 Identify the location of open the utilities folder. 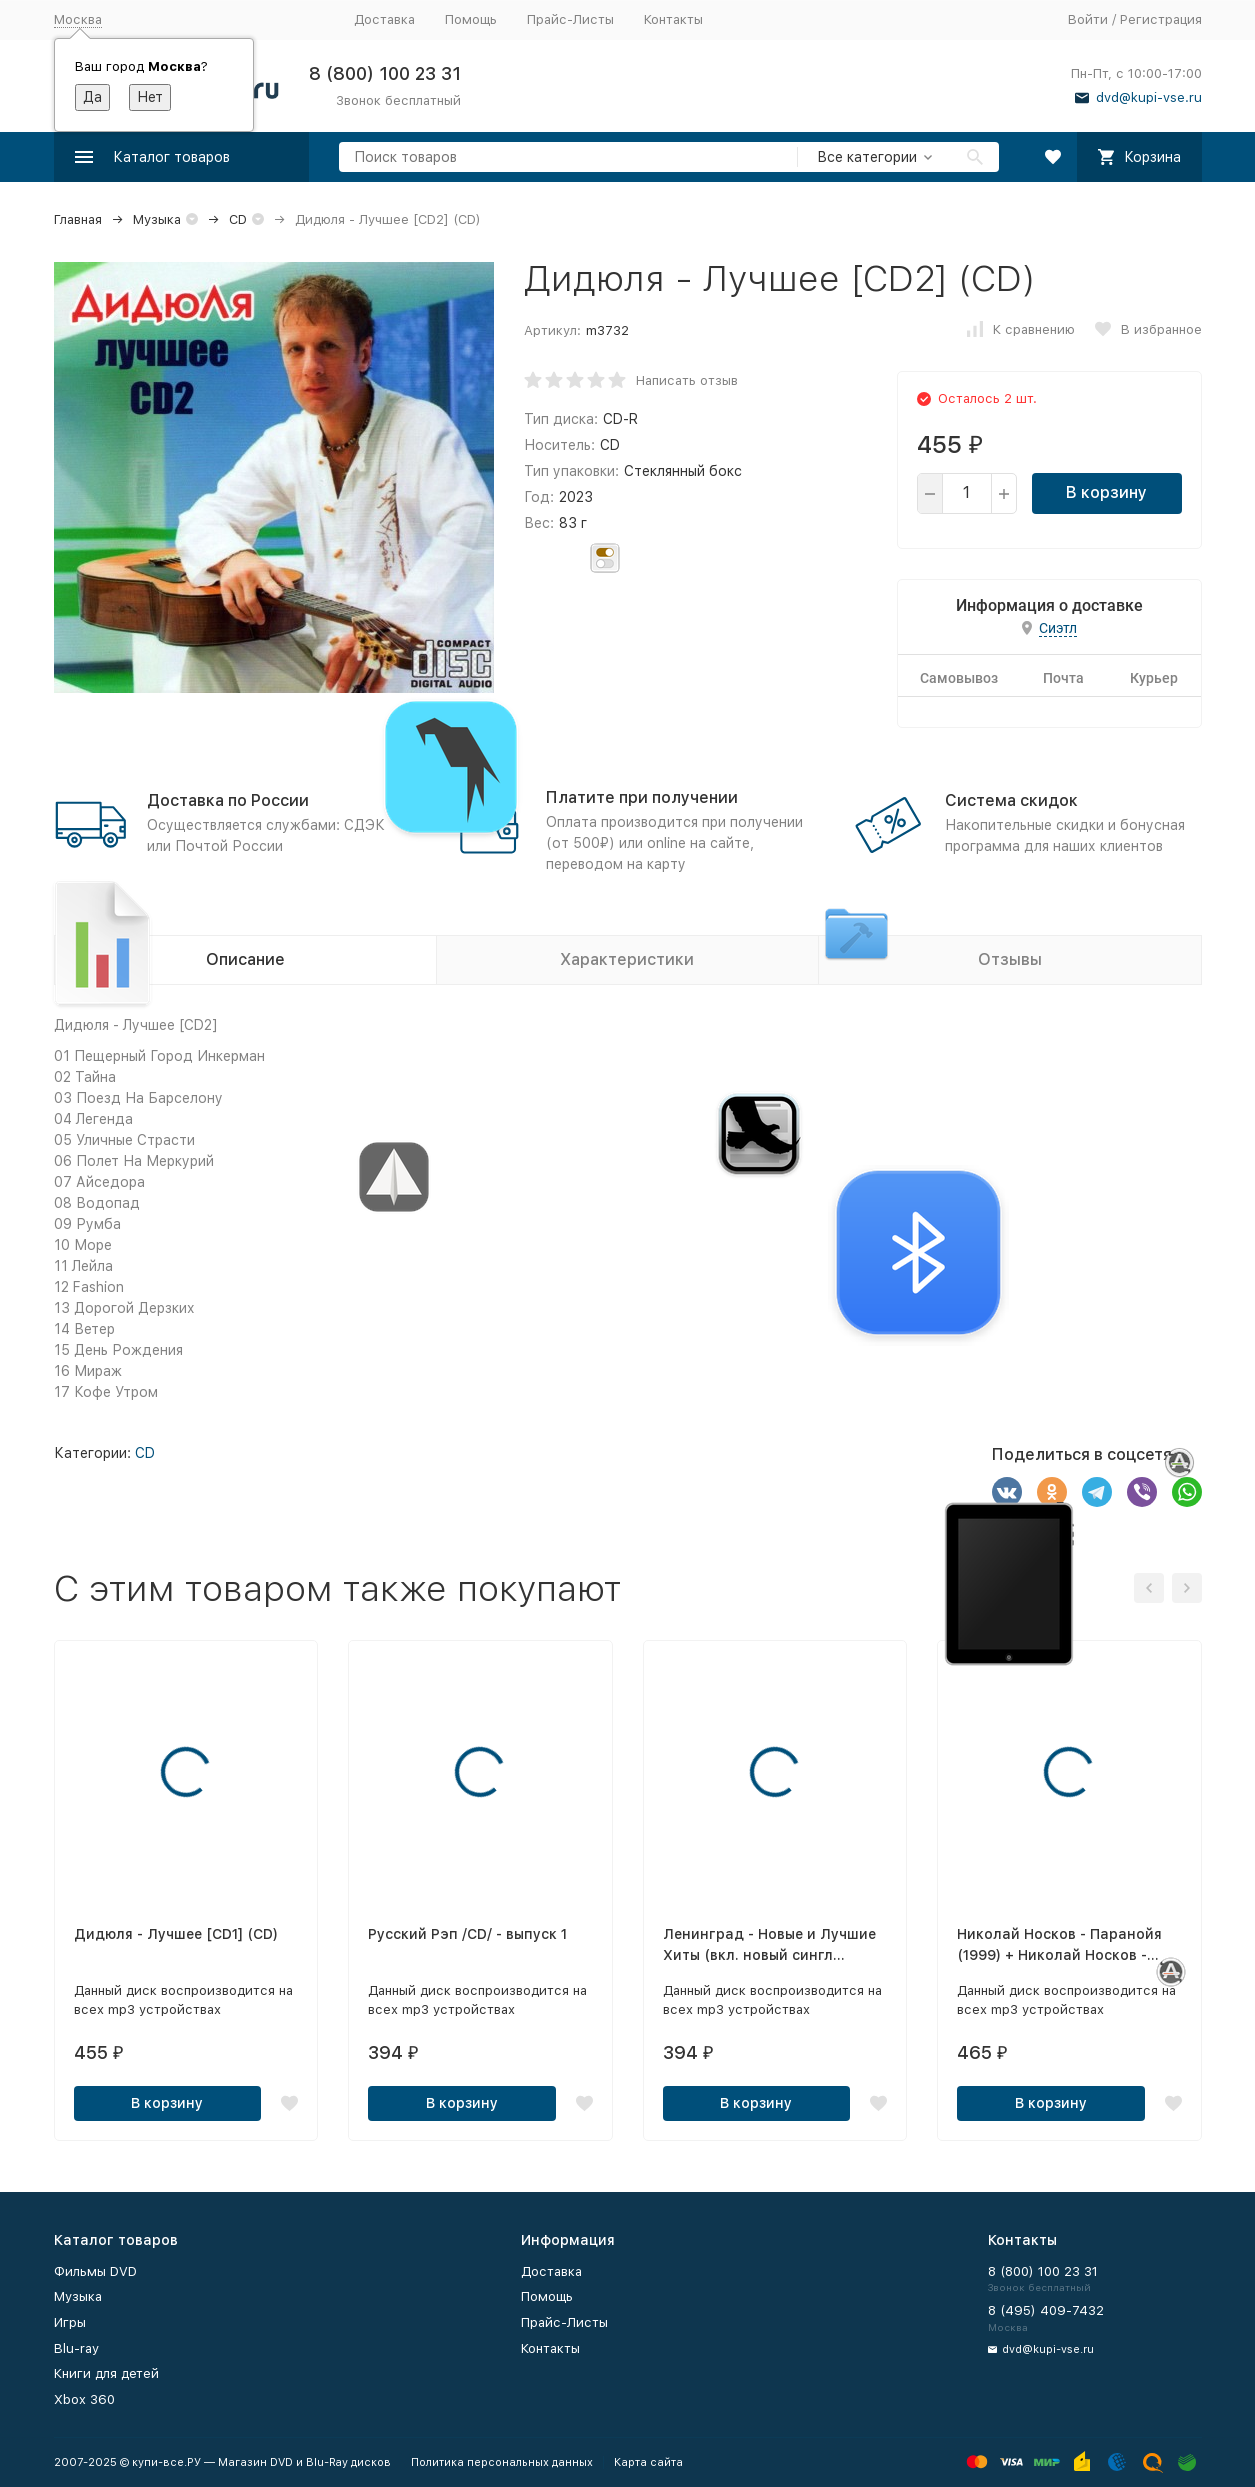
(856, 933).